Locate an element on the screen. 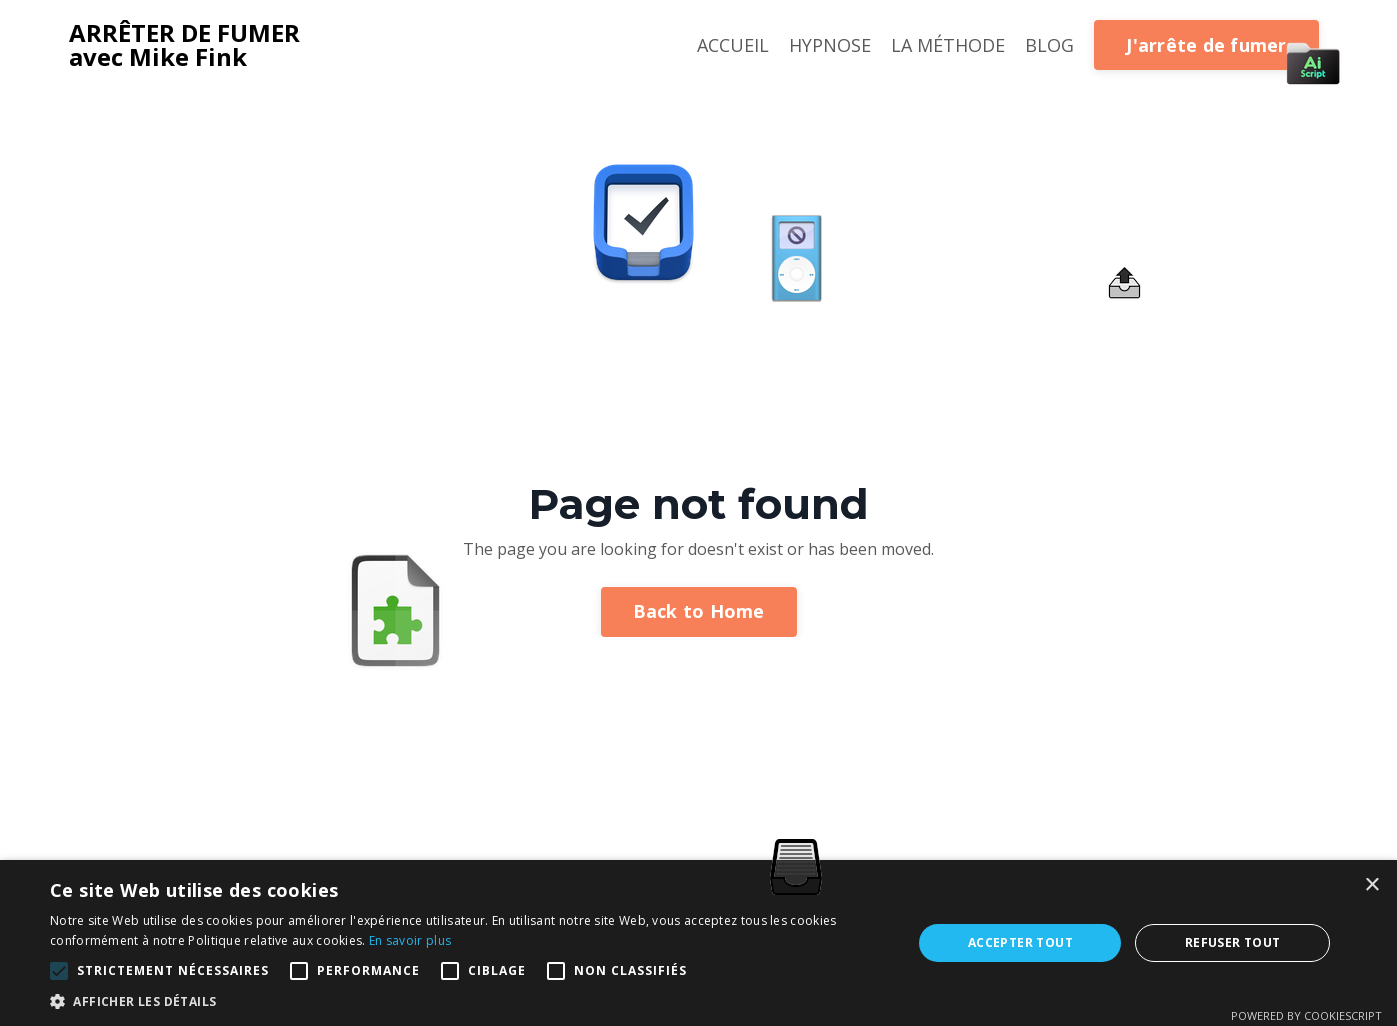 The image size is (1397, 1026). view recently accessed files is located at coordinates (796, 867).